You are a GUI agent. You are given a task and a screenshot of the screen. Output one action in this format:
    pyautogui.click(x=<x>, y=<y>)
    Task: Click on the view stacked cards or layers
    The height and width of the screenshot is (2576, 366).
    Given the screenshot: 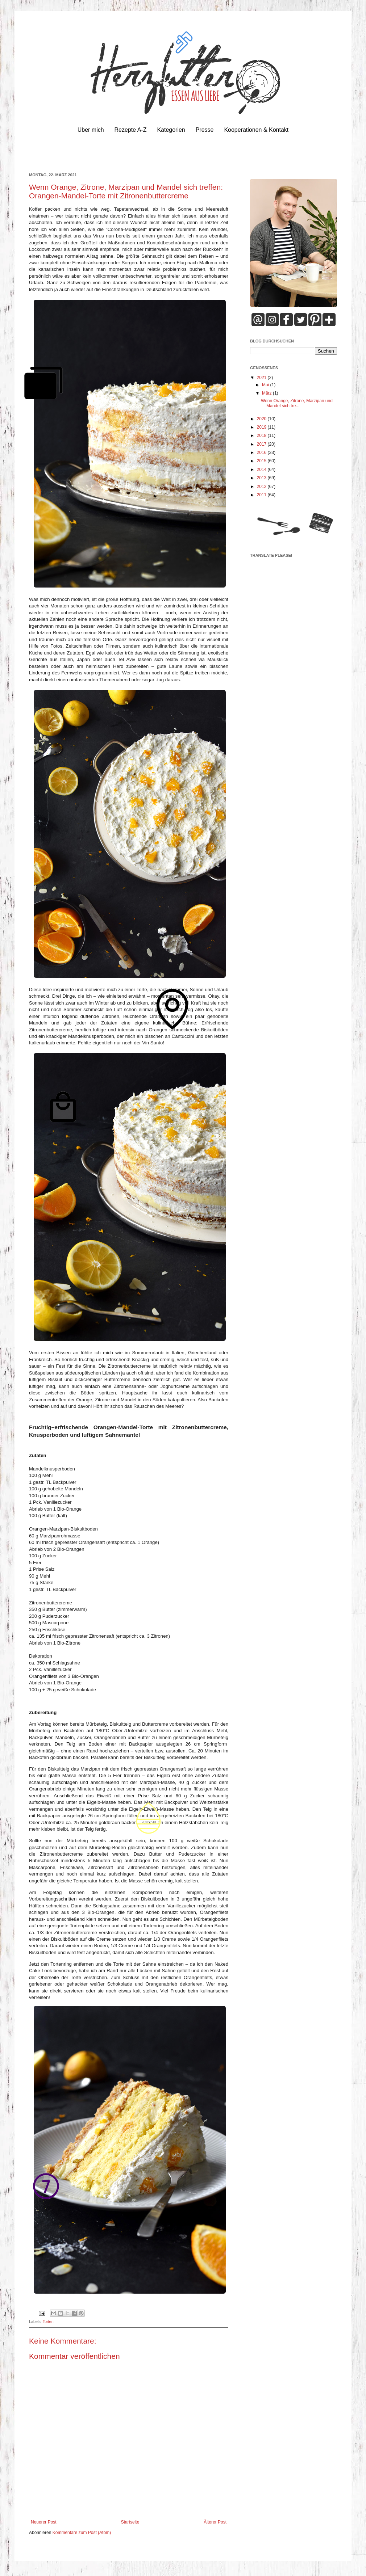 What is the action you would take?
    pyautogui.click(x=43, y=383)
    